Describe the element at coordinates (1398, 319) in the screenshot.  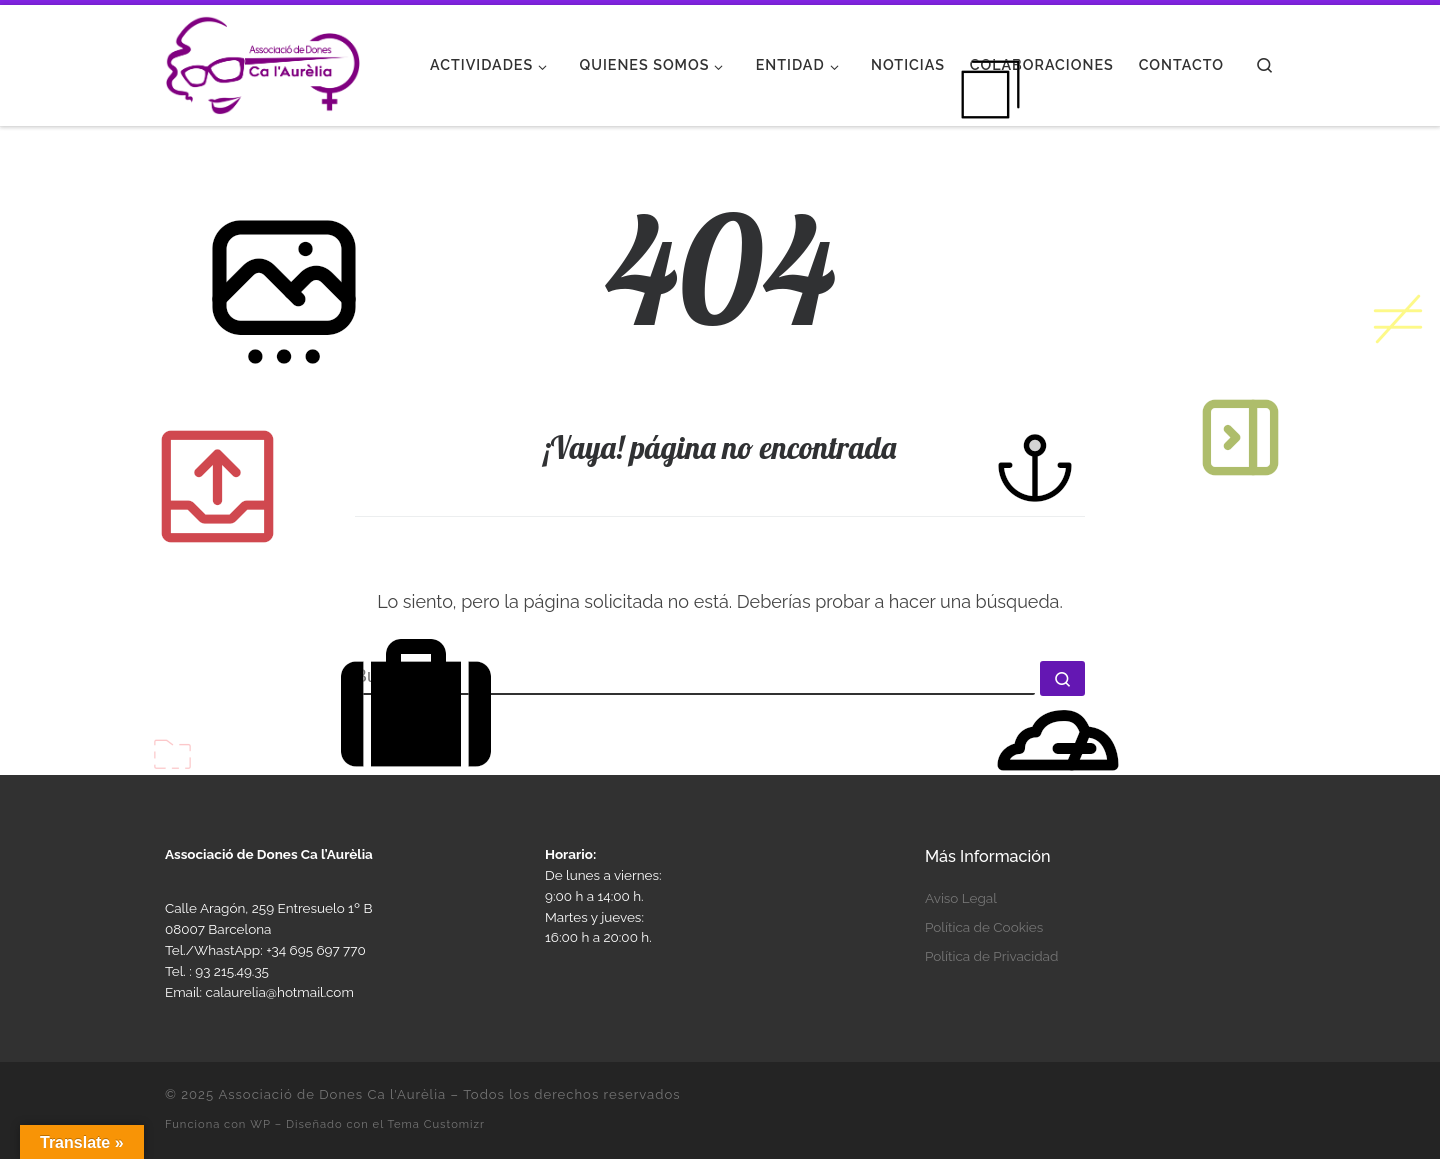
I see `indicates values are not equal or mismatched` at that location.